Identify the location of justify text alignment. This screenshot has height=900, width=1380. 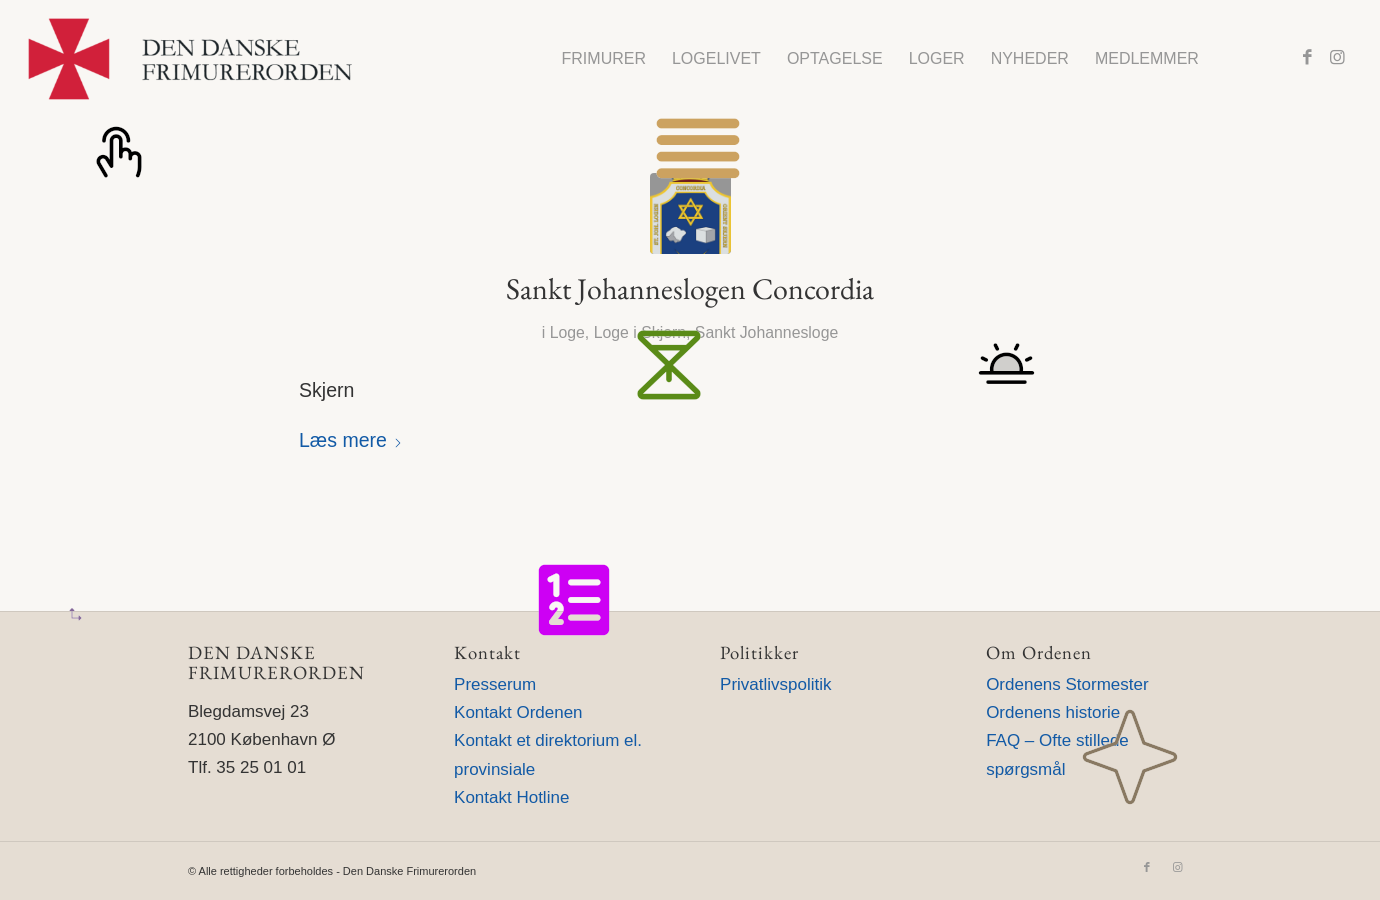
(698, 150).